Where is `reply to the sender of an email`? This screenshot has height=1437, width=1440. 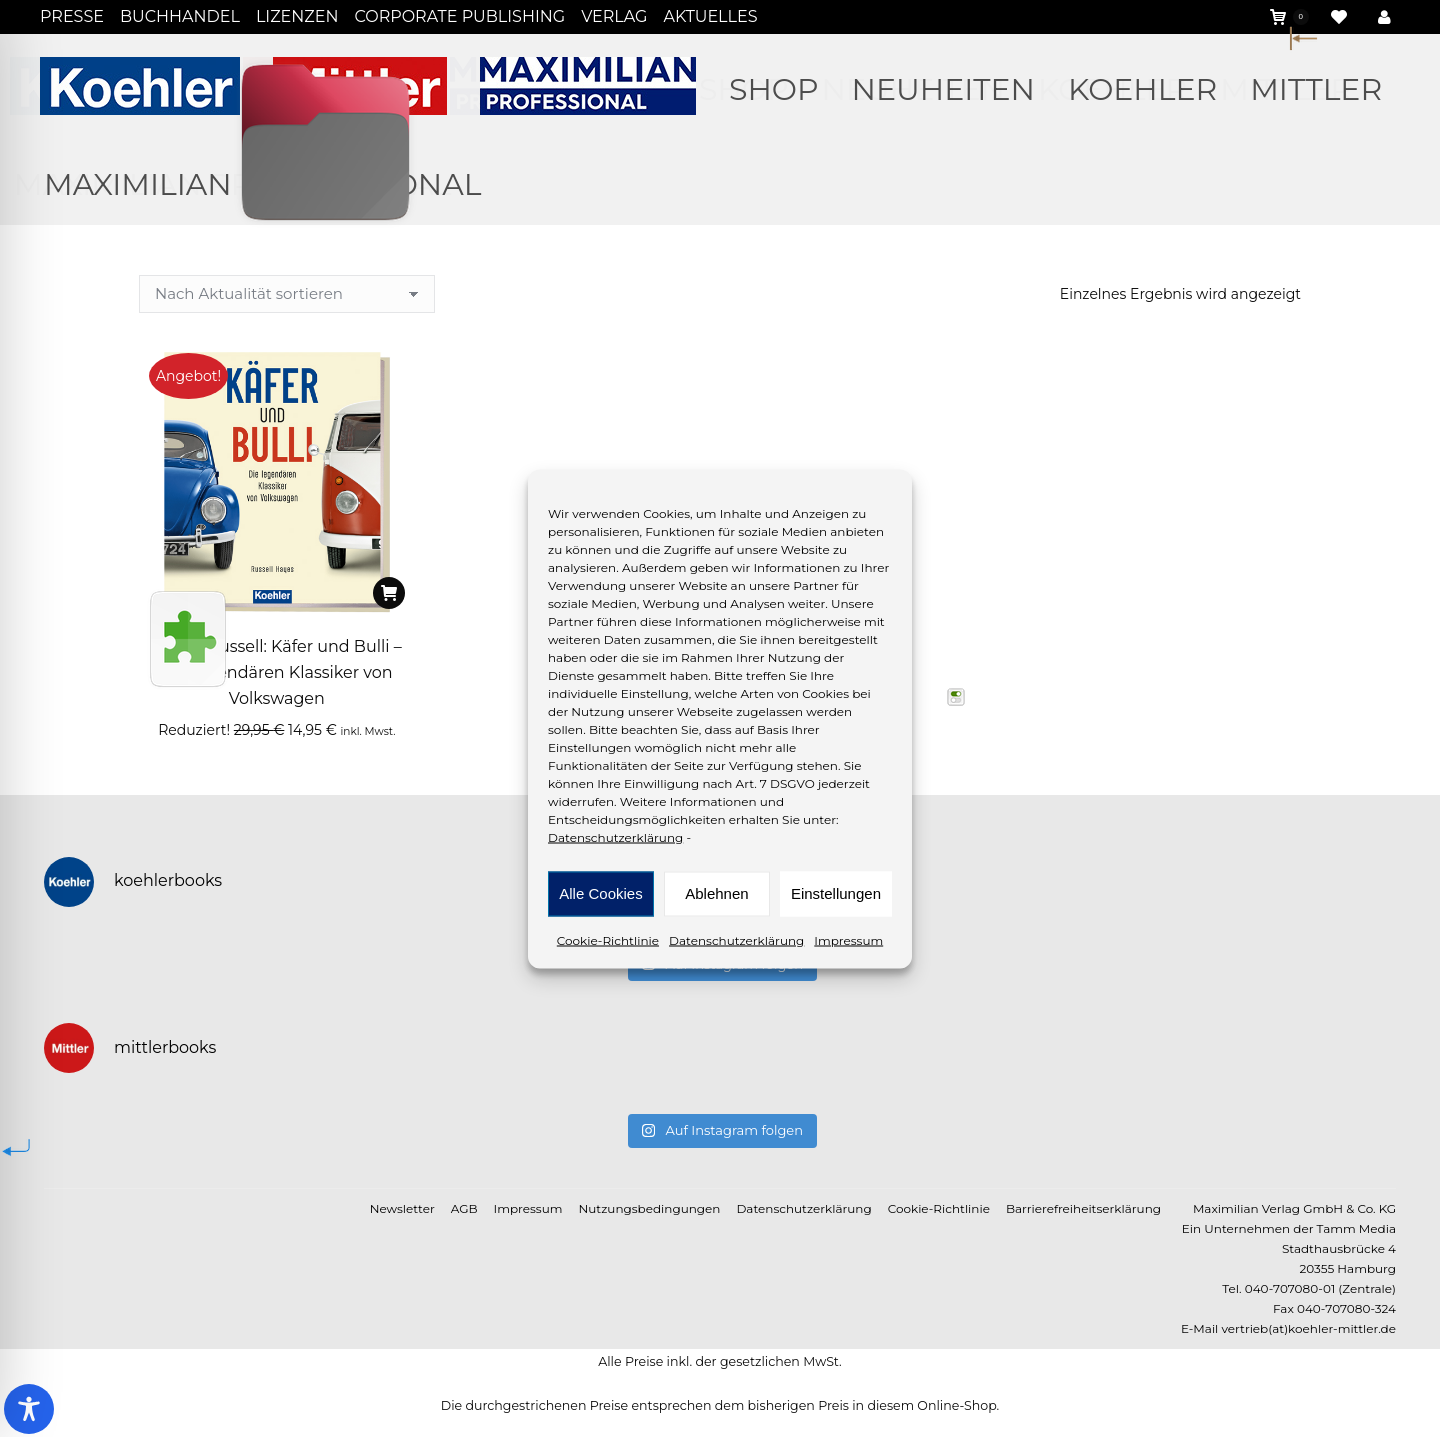 reply to the sender of an email is located at coordinates (15, 1145).